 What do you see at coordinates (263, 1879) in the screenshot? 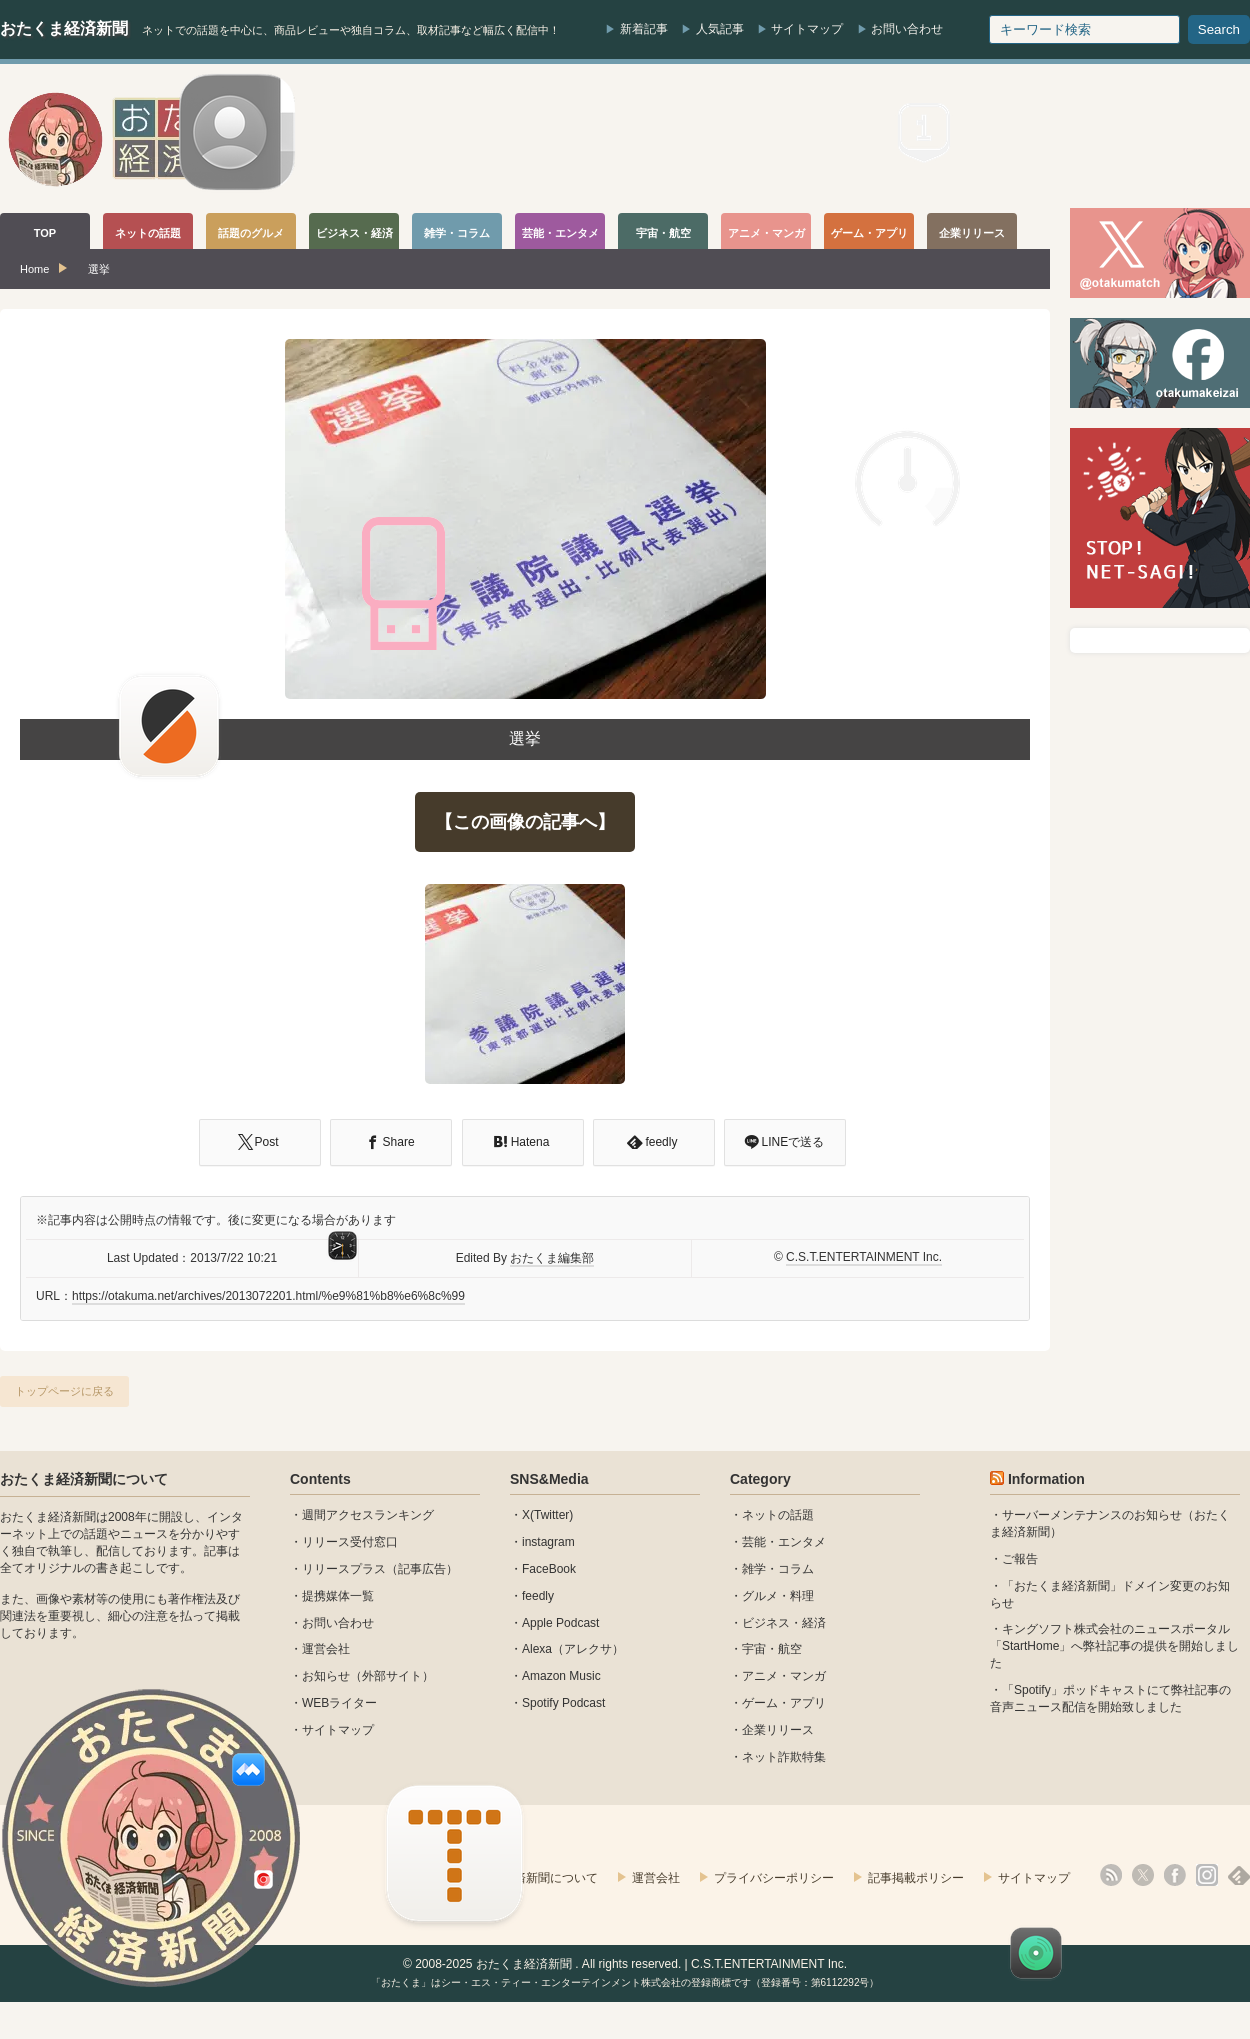
I see `open ungoogled chromium browser` at bounding box center [263, 1879].